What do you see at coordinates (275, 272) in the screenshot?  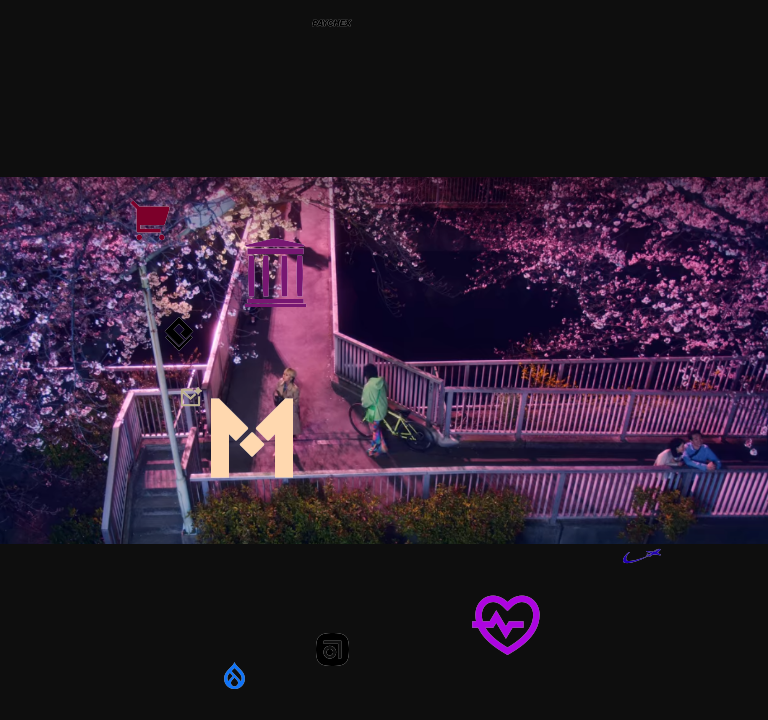 I see `visit the Internet Archive website` at bounding box center [275, 272].